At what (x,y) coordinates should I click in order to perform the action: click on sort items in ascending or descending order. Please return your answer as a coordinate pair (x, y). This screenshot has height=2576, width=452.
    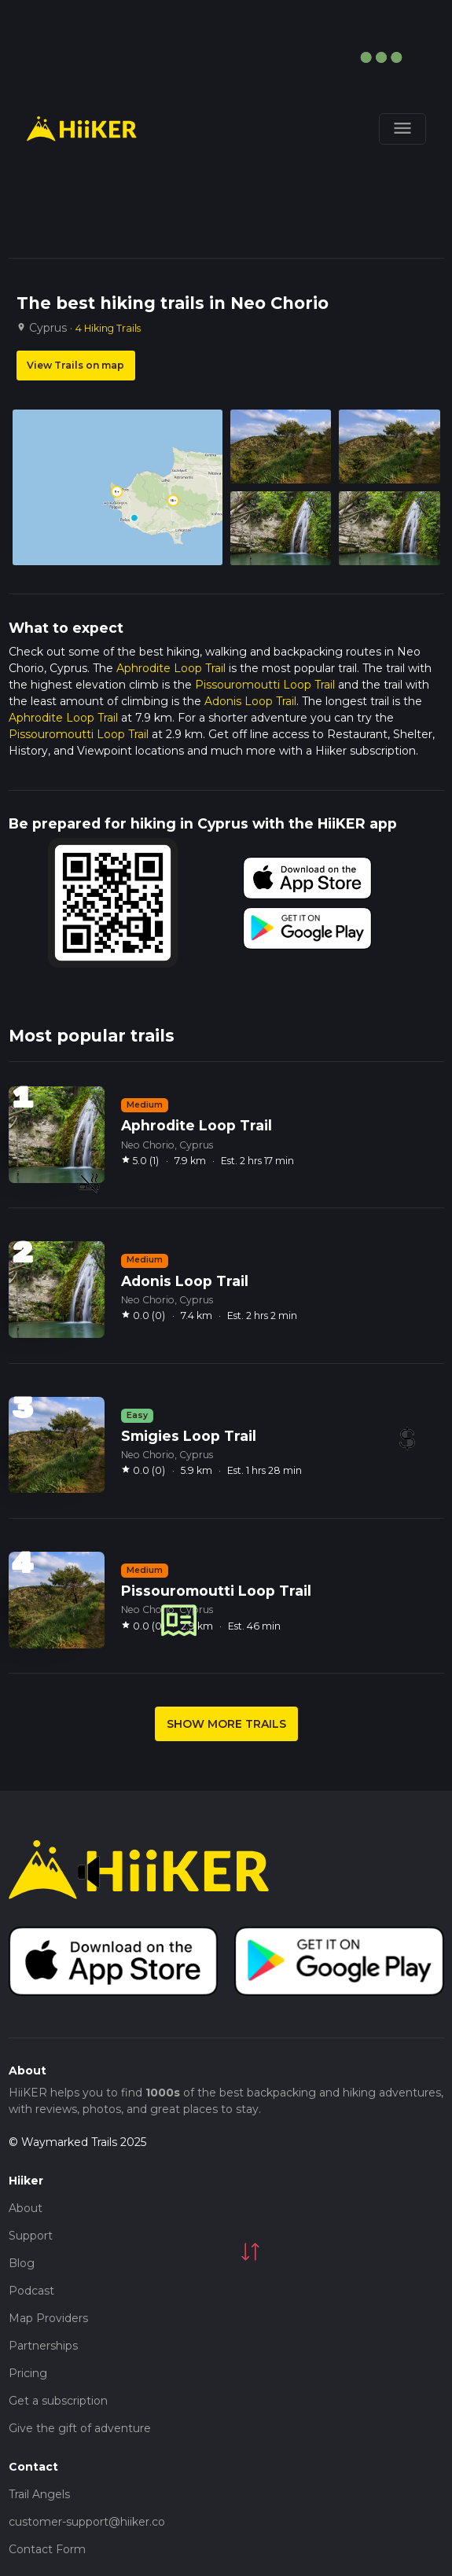
    Looking at the image, I should click on (250, 2251).